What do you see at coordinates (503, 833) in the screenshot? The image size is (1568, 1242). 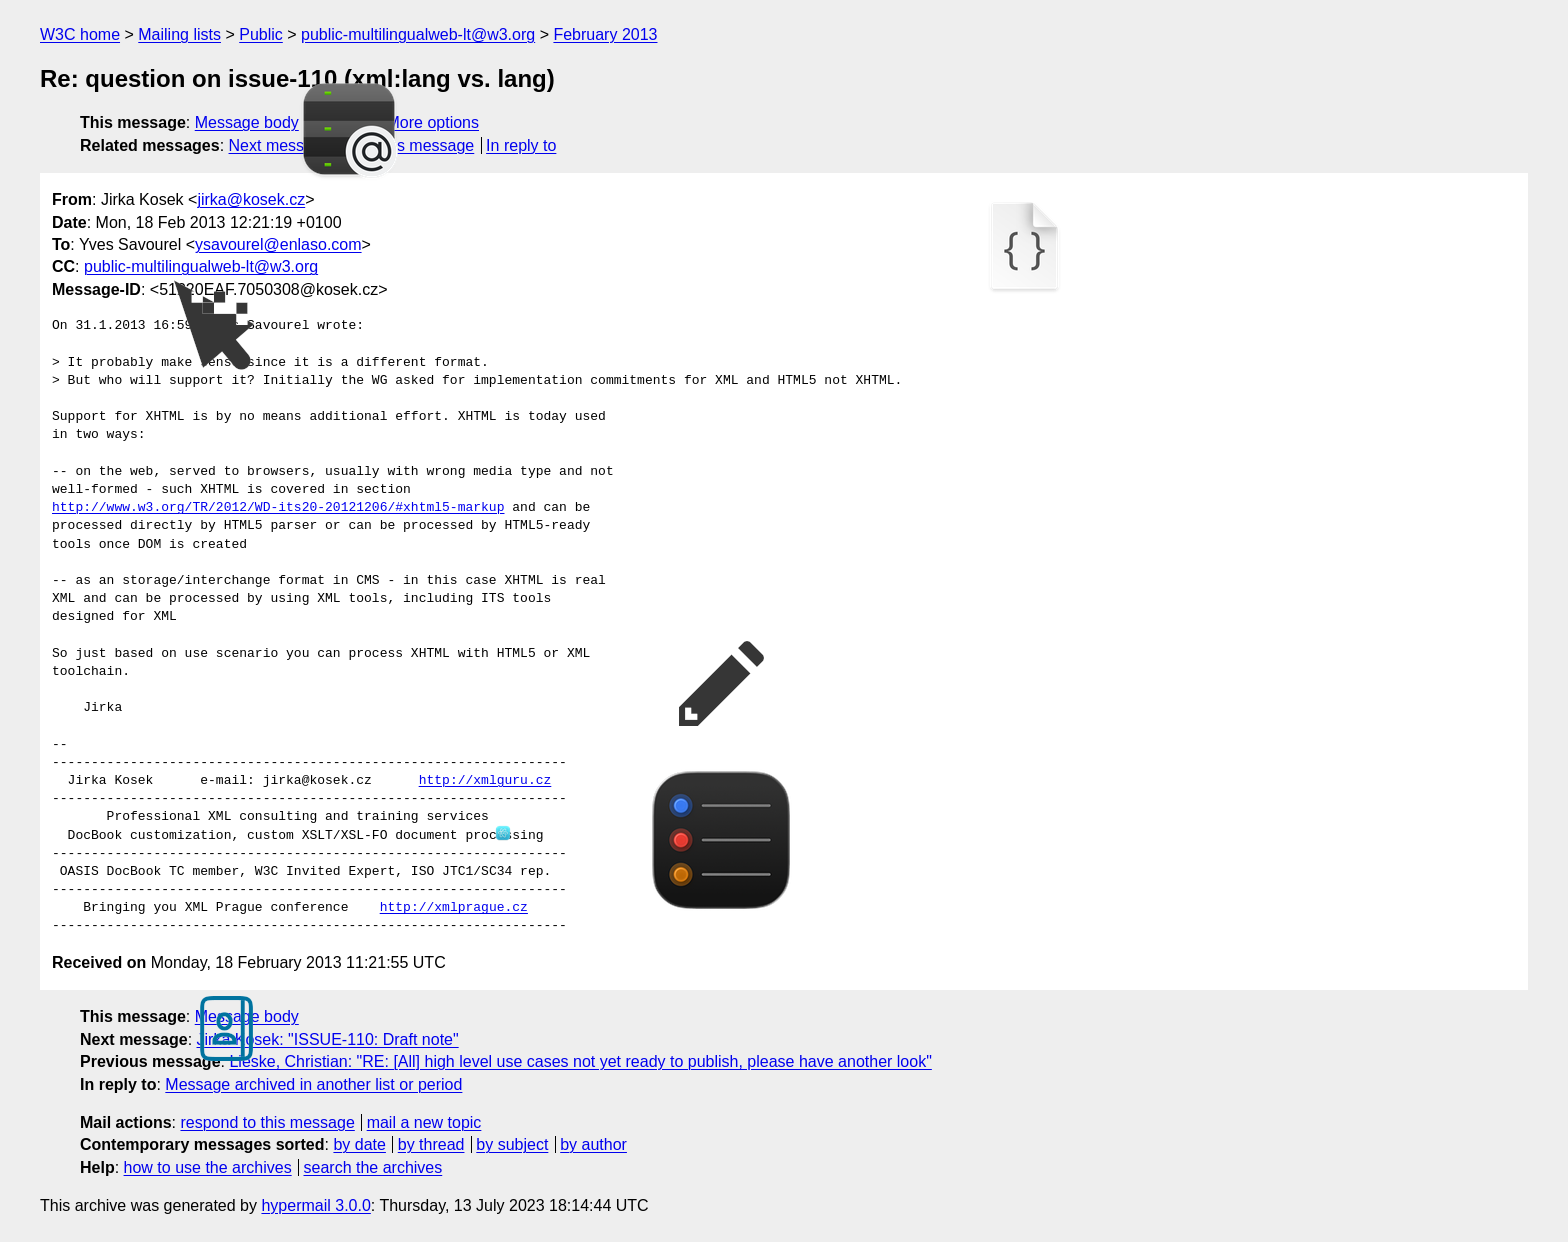 I see `launch an electron-based application` at bounding box center [503, 833].